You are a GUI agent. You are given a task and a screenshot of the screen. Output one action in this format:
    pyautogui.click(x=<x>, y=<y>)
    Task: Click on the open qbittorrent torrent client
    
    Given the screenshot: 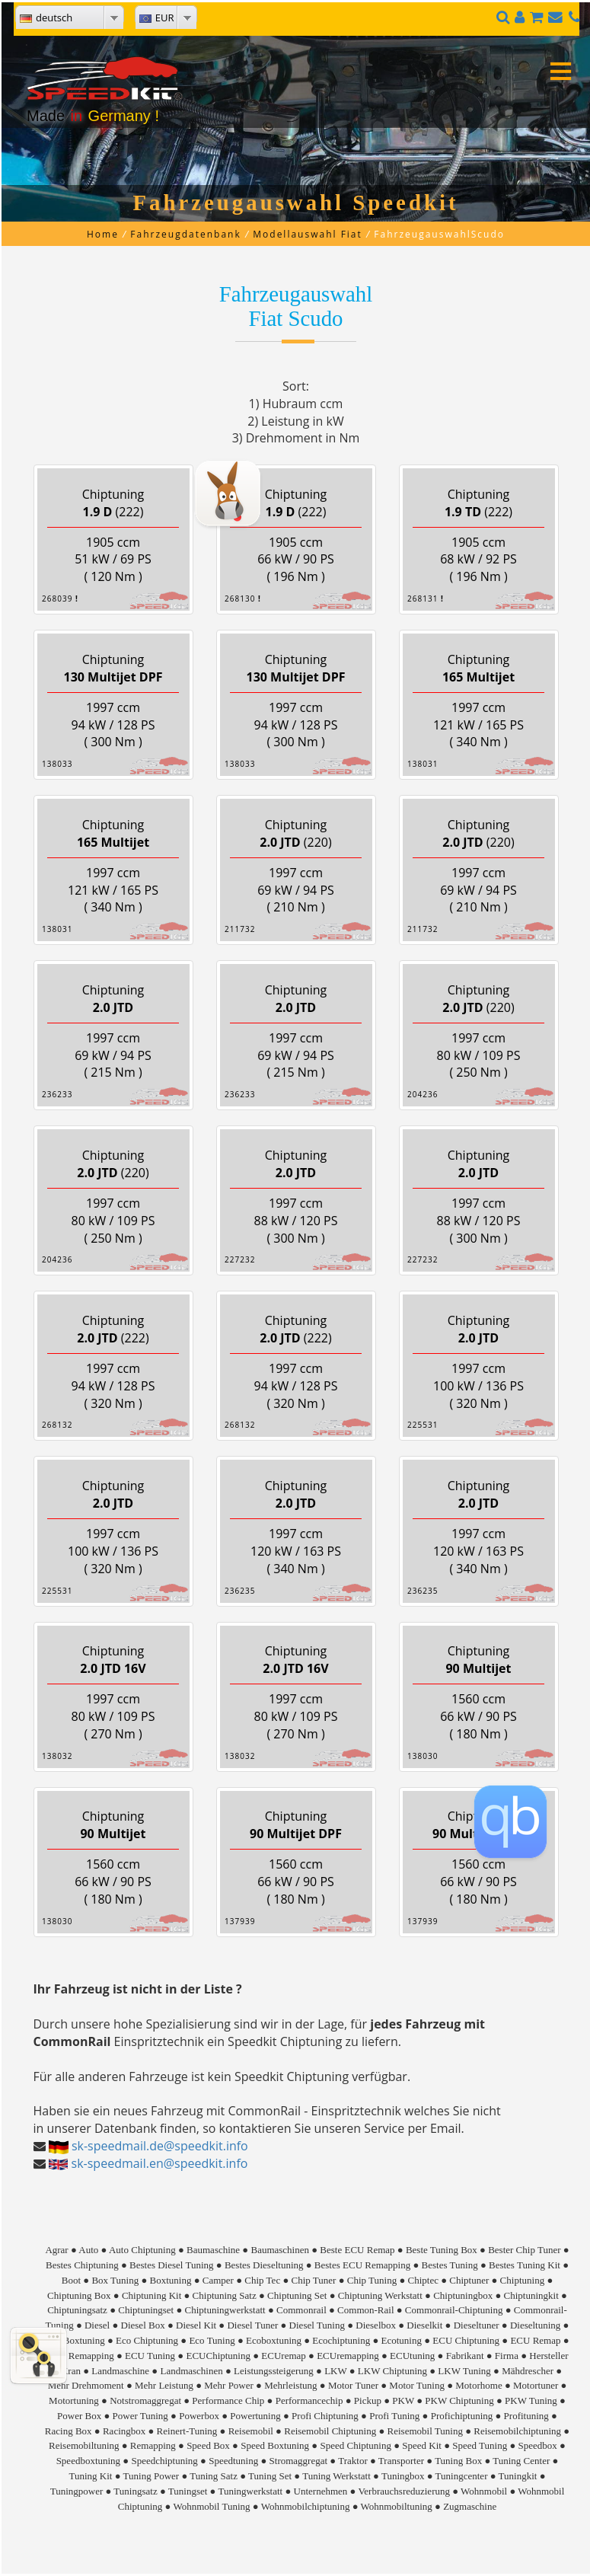 What is the action you would take?
    pyautogui.click(x=510, y=1821)
    